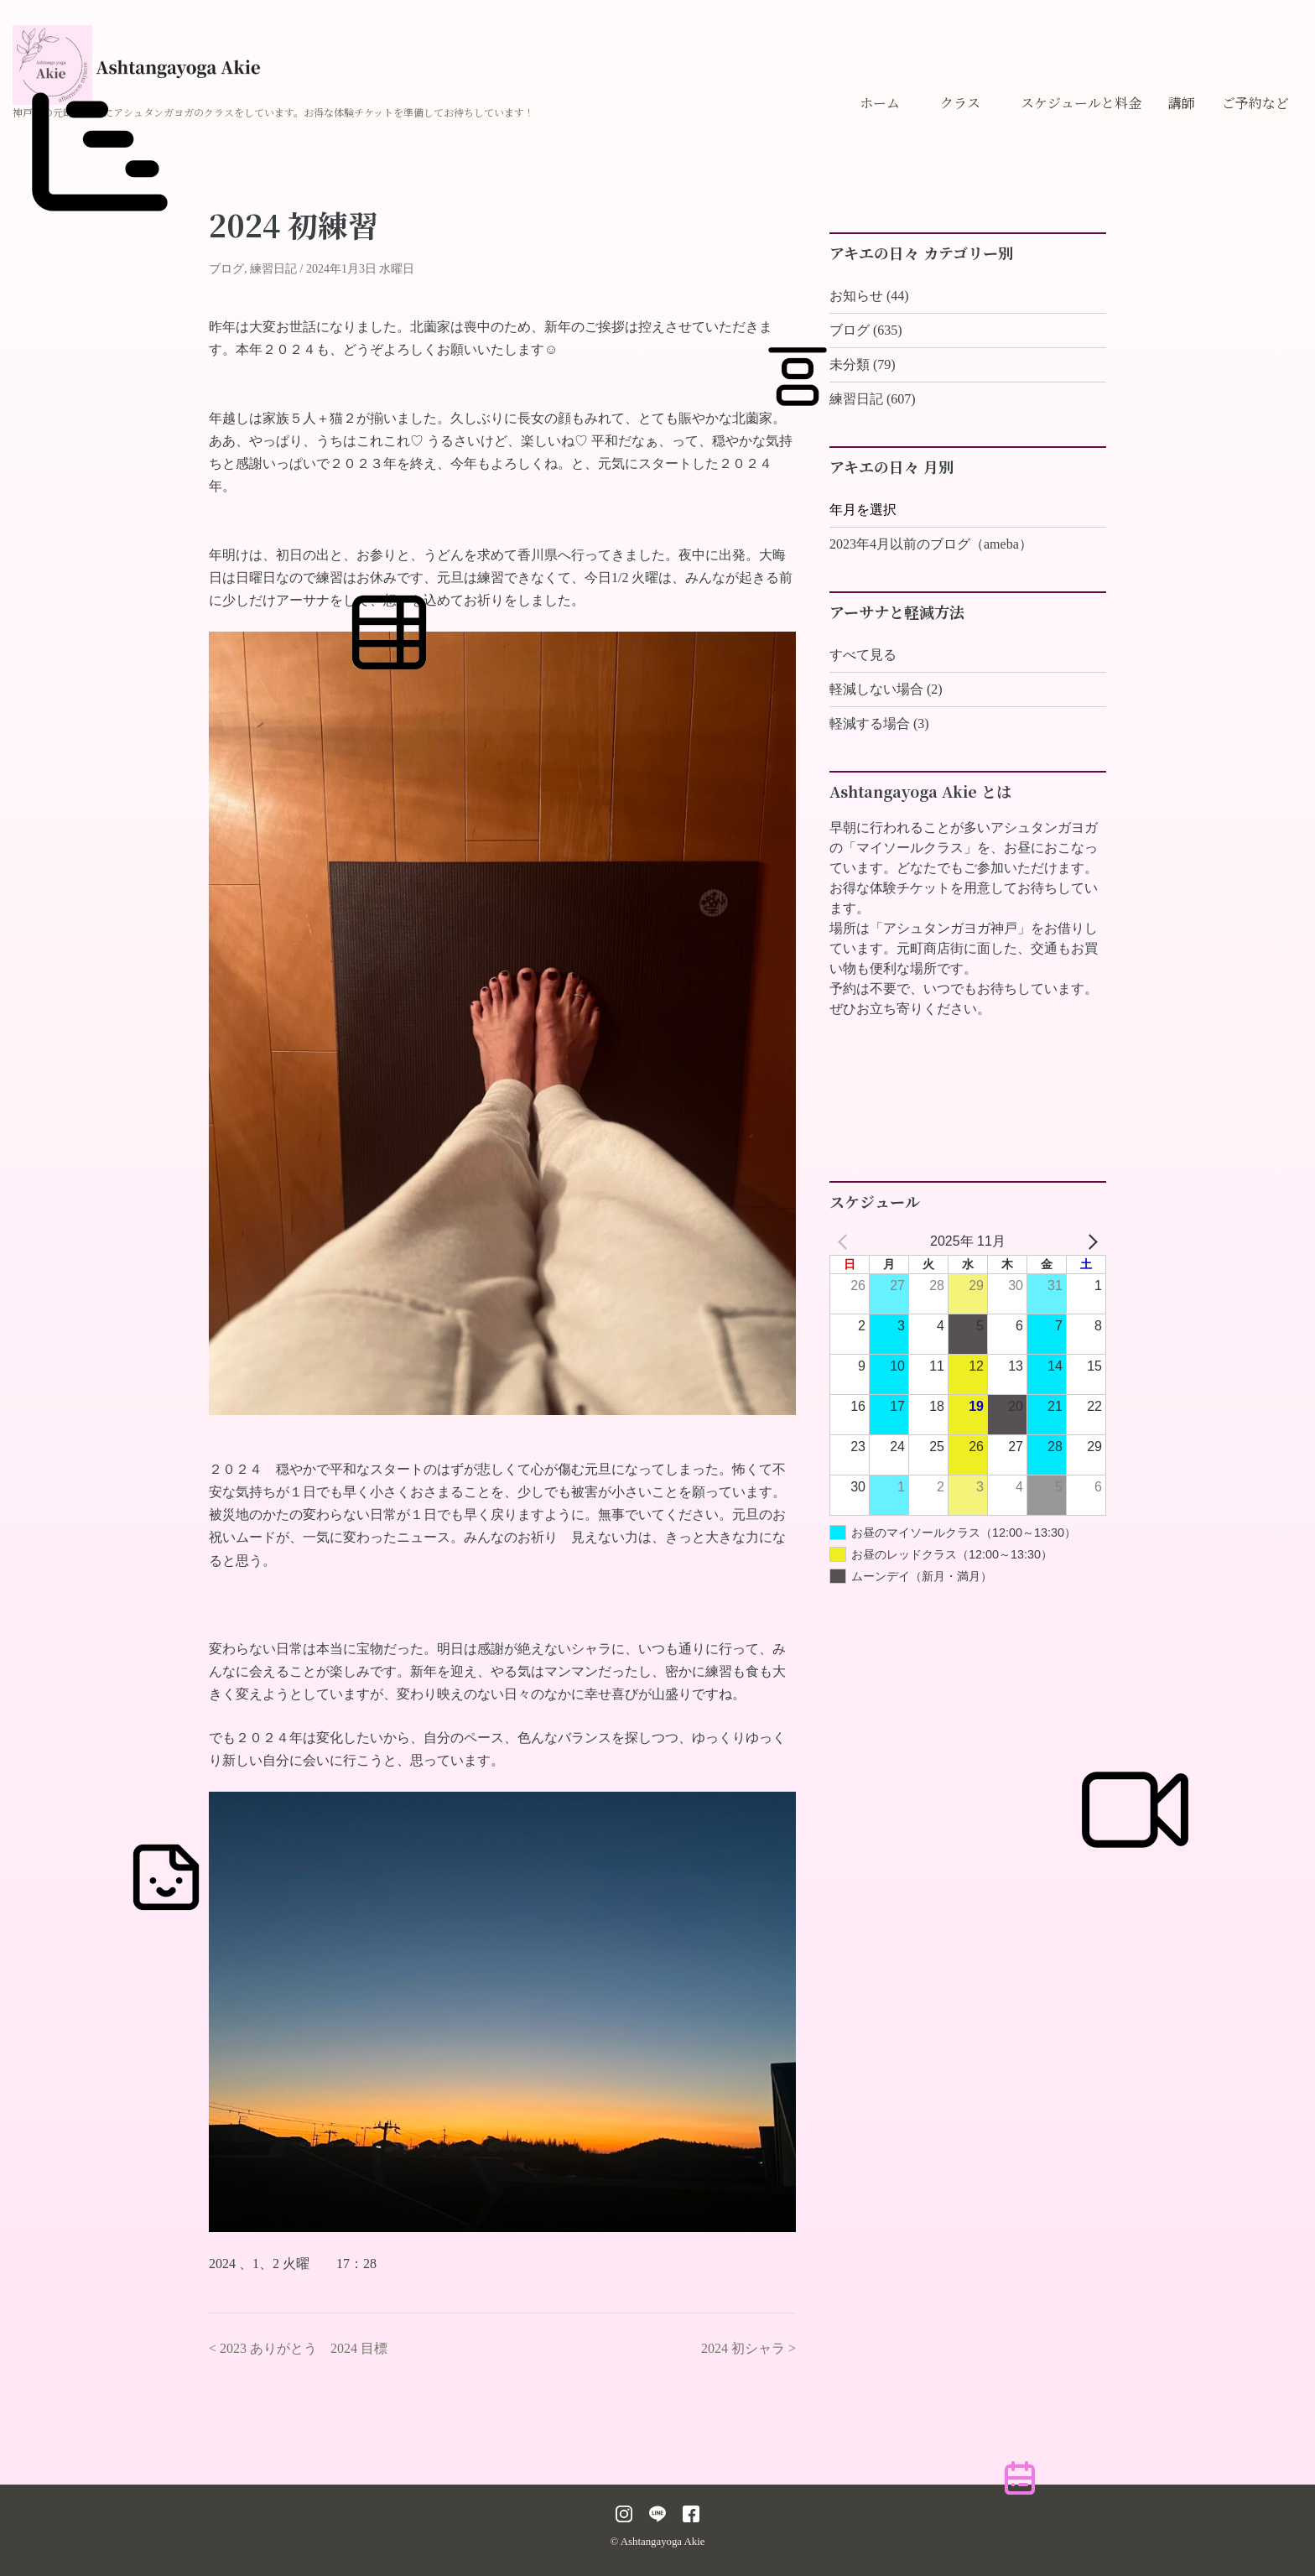 Image resolution: width=1315 pixels, height=2576 pixels. I want to click on view project timeline or gantt chart, so click(100, 152).